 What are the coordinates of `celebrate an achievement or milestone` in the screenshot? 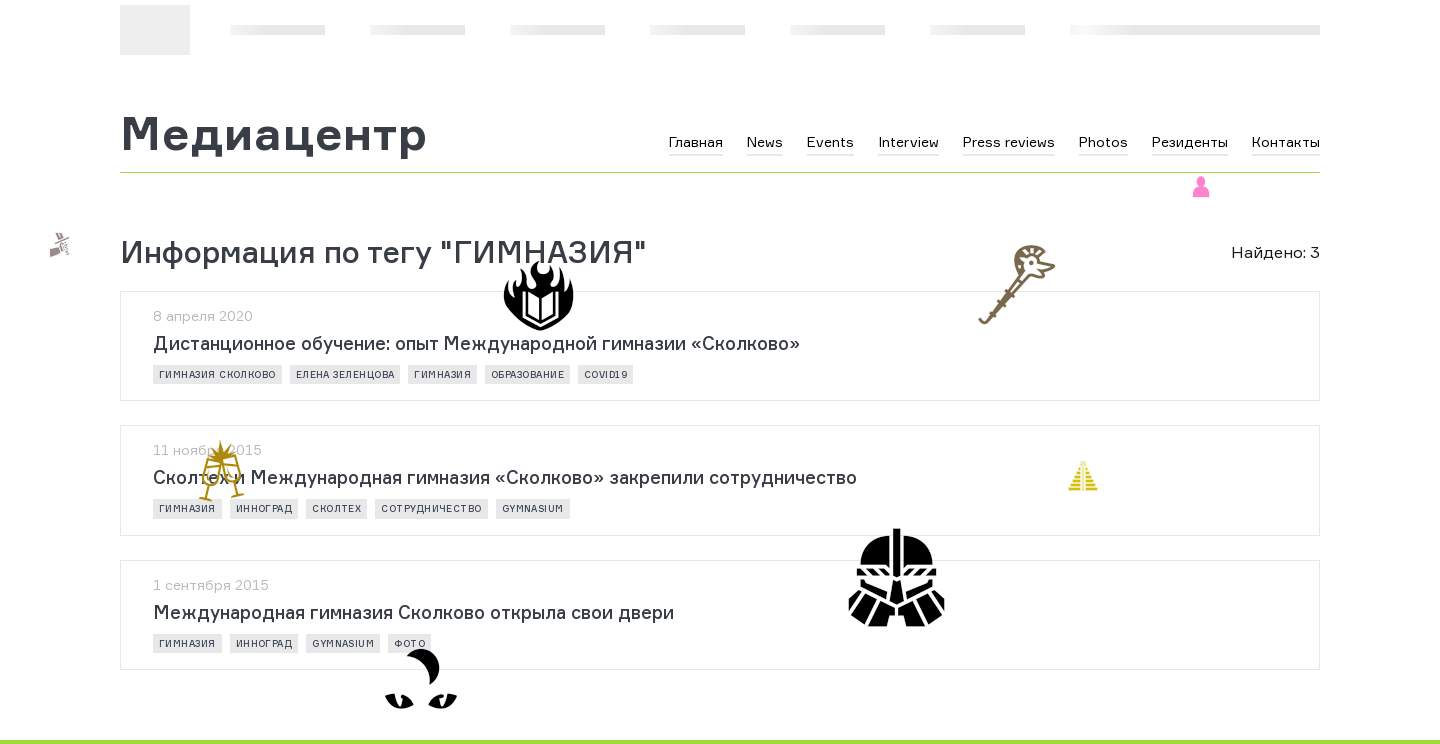 It's located at (221, 470).